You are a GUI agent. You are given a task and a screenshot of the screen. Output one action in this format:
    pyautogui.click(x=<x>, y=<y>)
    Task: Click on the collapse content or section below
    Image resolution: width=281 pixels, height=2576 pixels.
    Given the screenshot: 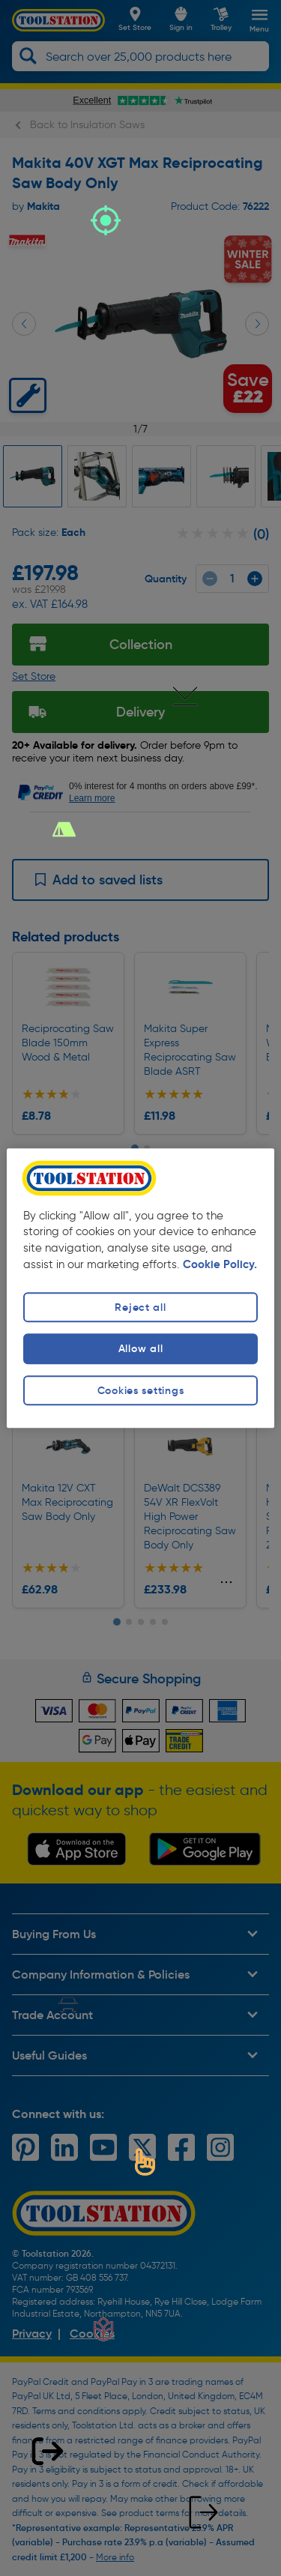 What is the action you would take?
    pyautogui.click(x=185, y=696)
    